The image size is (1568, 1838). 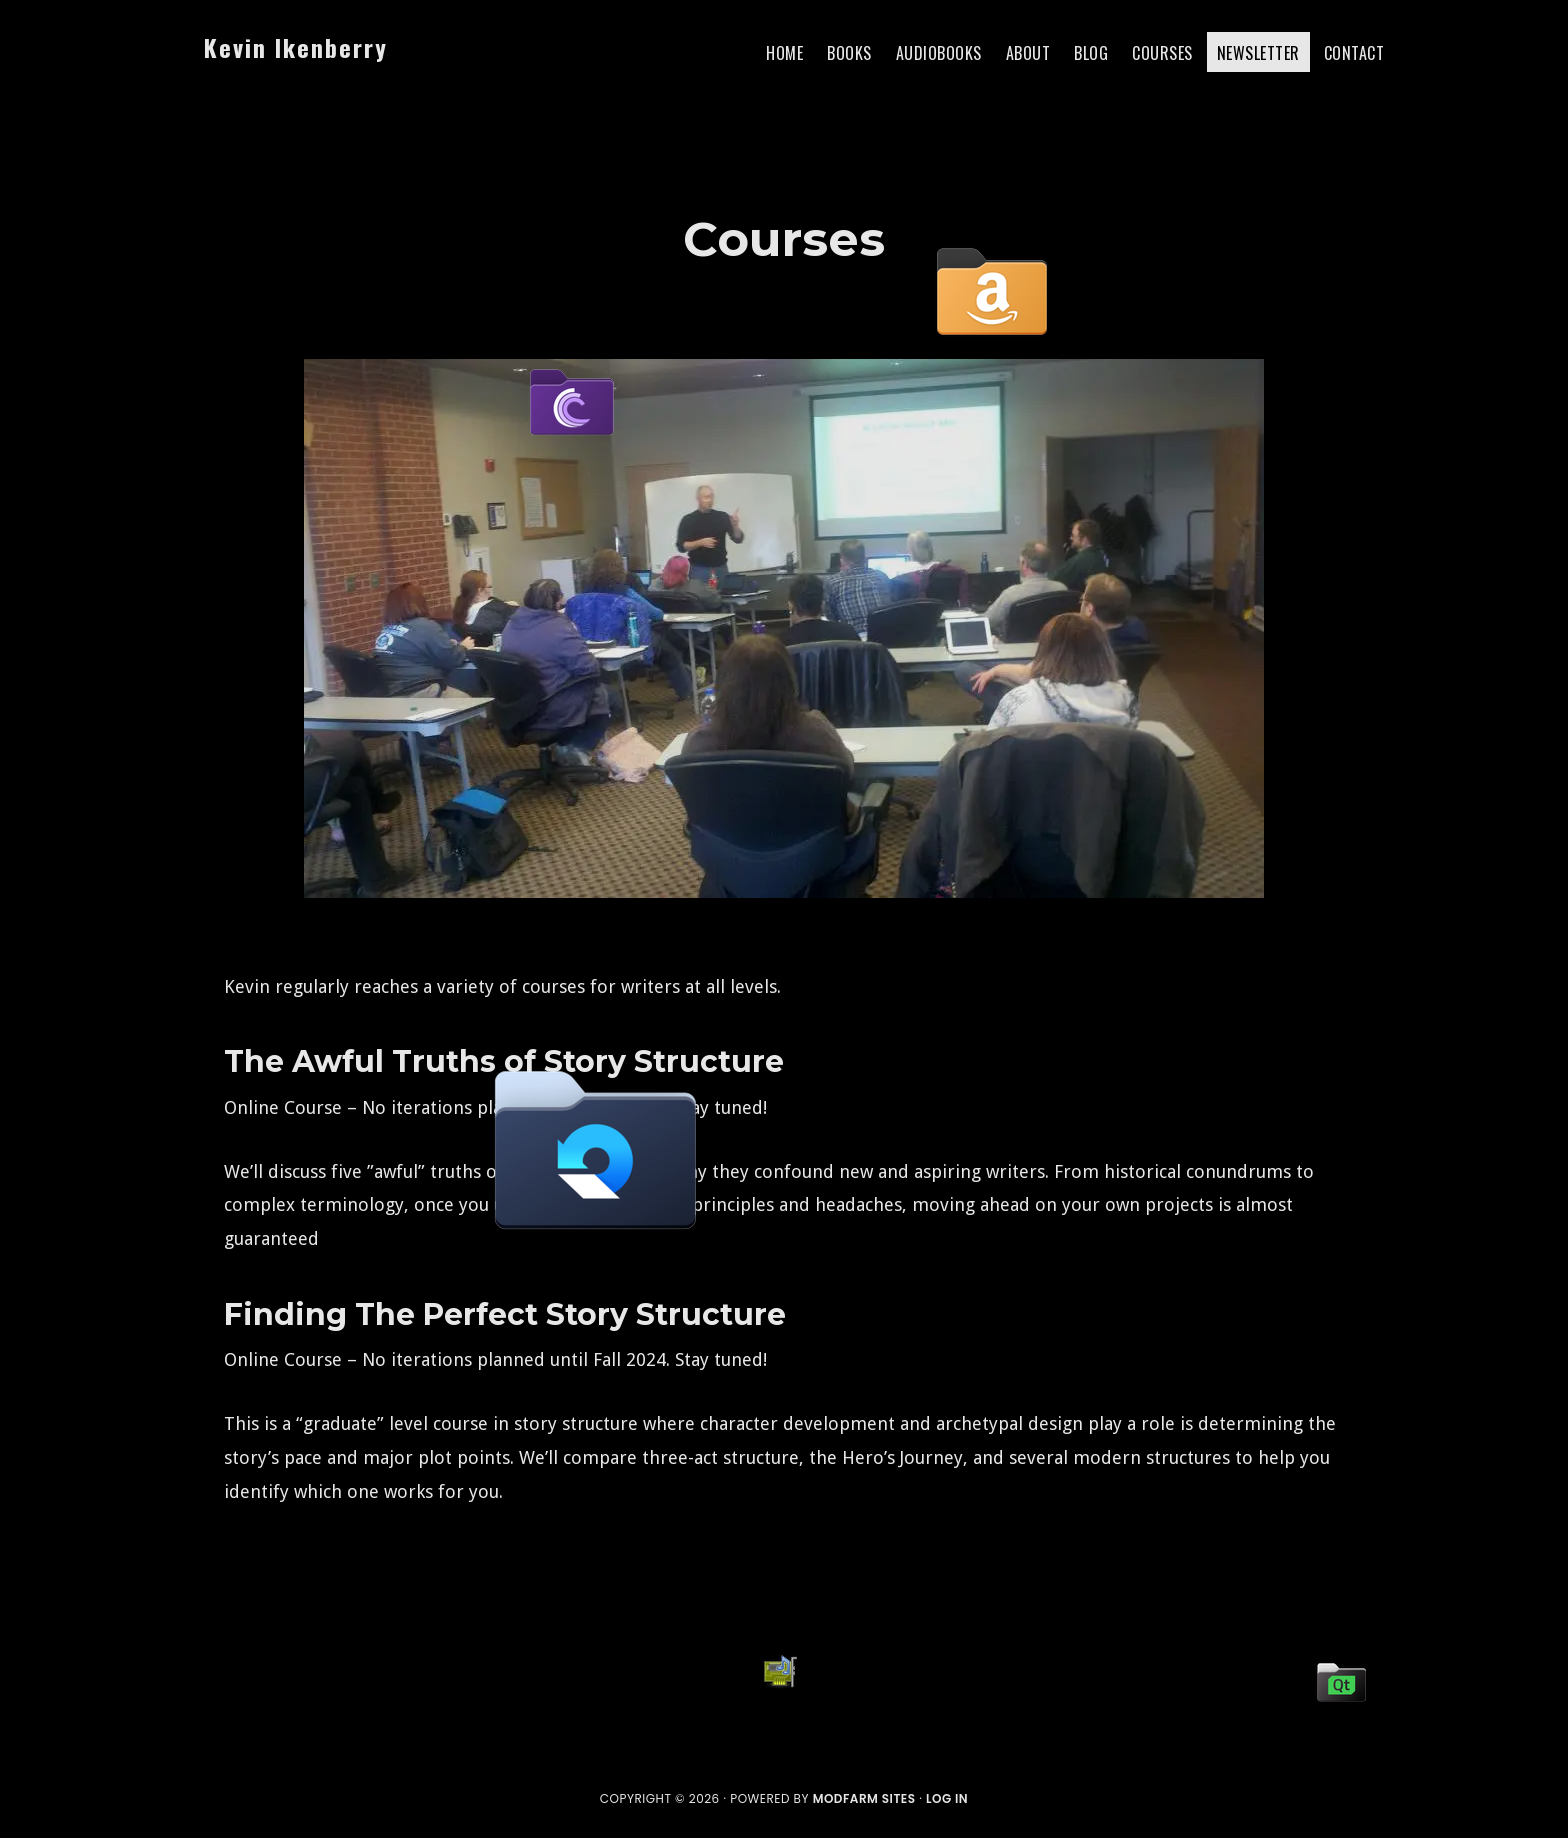 I want to click on open wondershare repairit files folder, so click(x=594, y=1155).